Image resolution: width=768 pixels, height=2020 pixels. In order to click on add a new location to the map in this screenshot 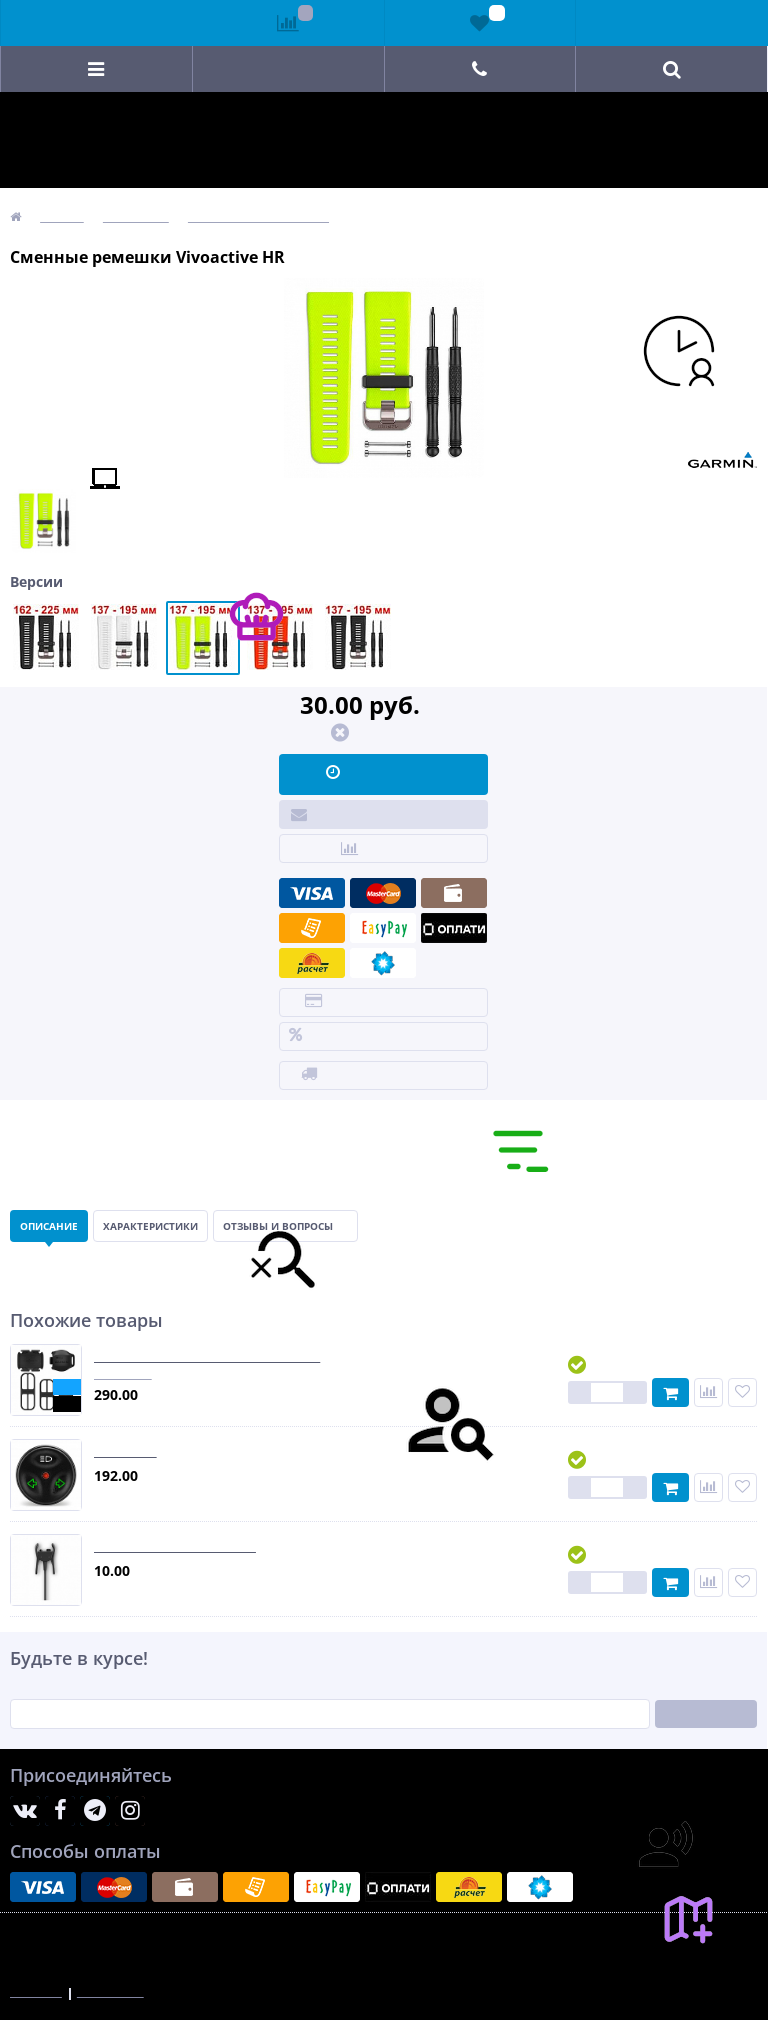, I will do `click(688, 1919)`.